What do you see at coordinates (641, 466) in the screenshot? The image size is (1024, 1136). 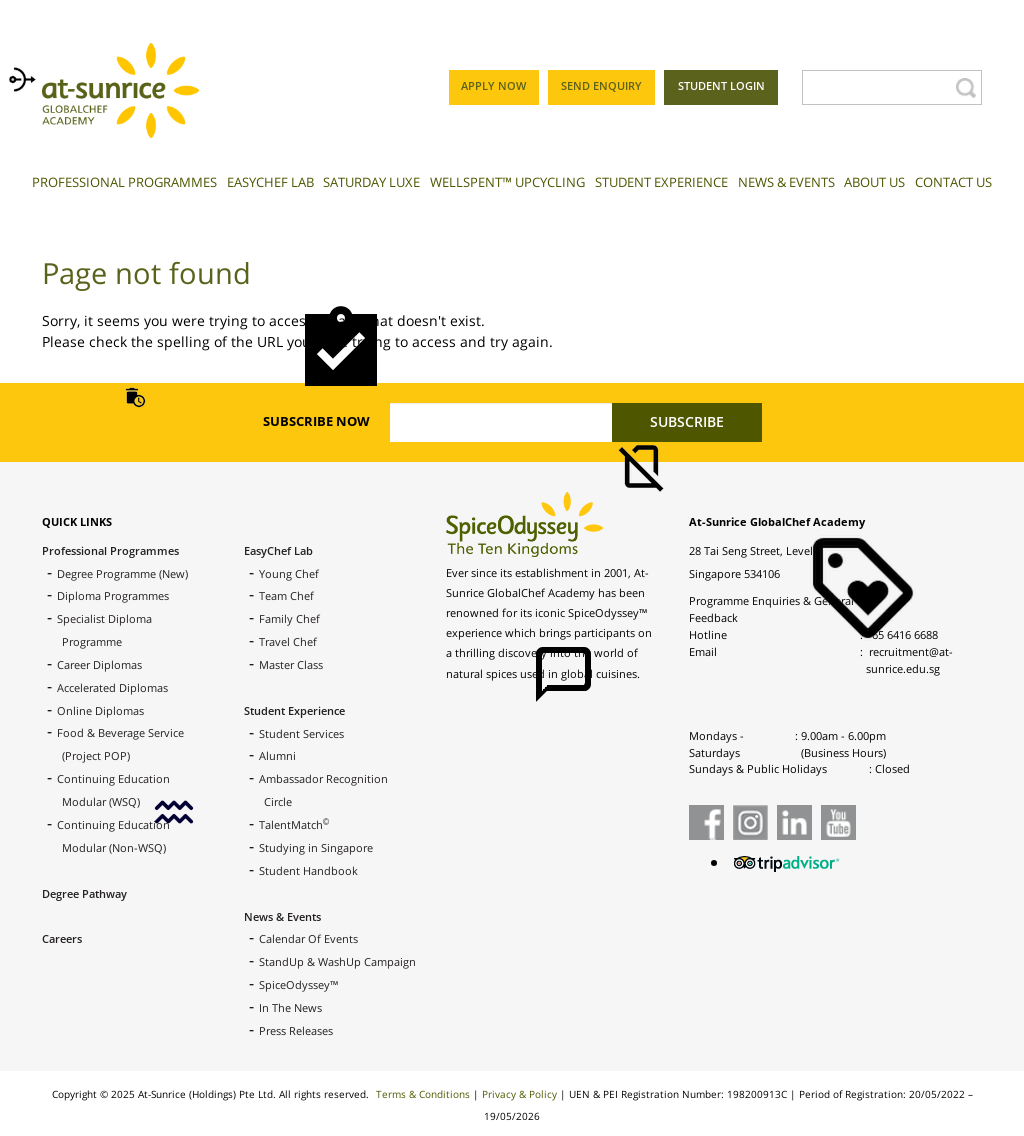 I see `no sim card detected` at bounding box center [641, 466].